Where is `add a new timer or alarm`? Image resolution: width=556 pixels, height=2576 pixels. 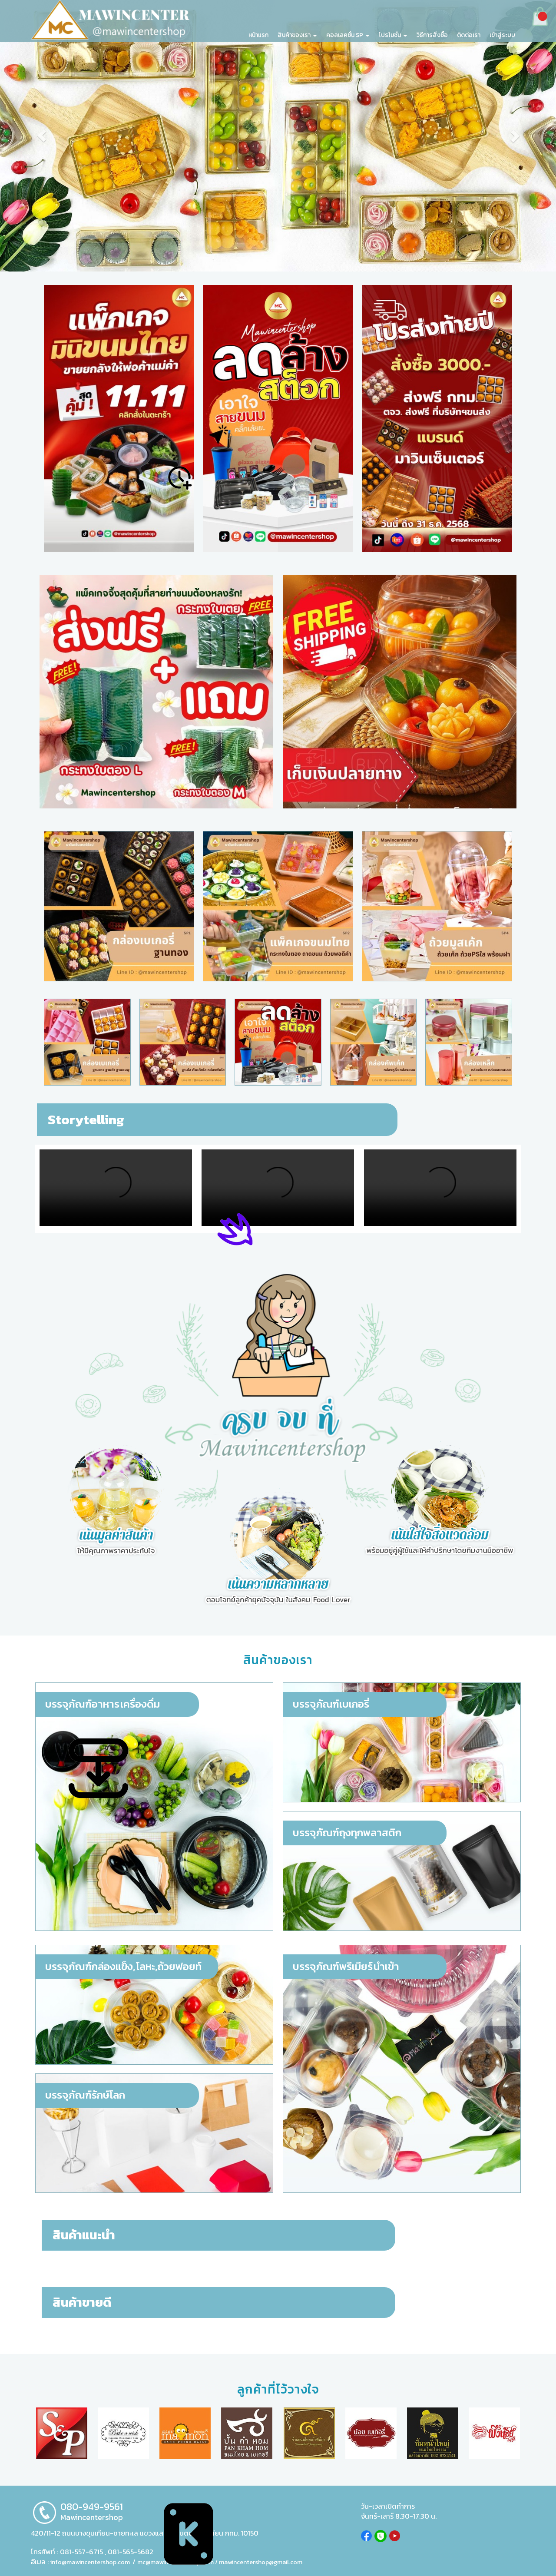 add a new timer or alarm is located at coordinates (179, 477).